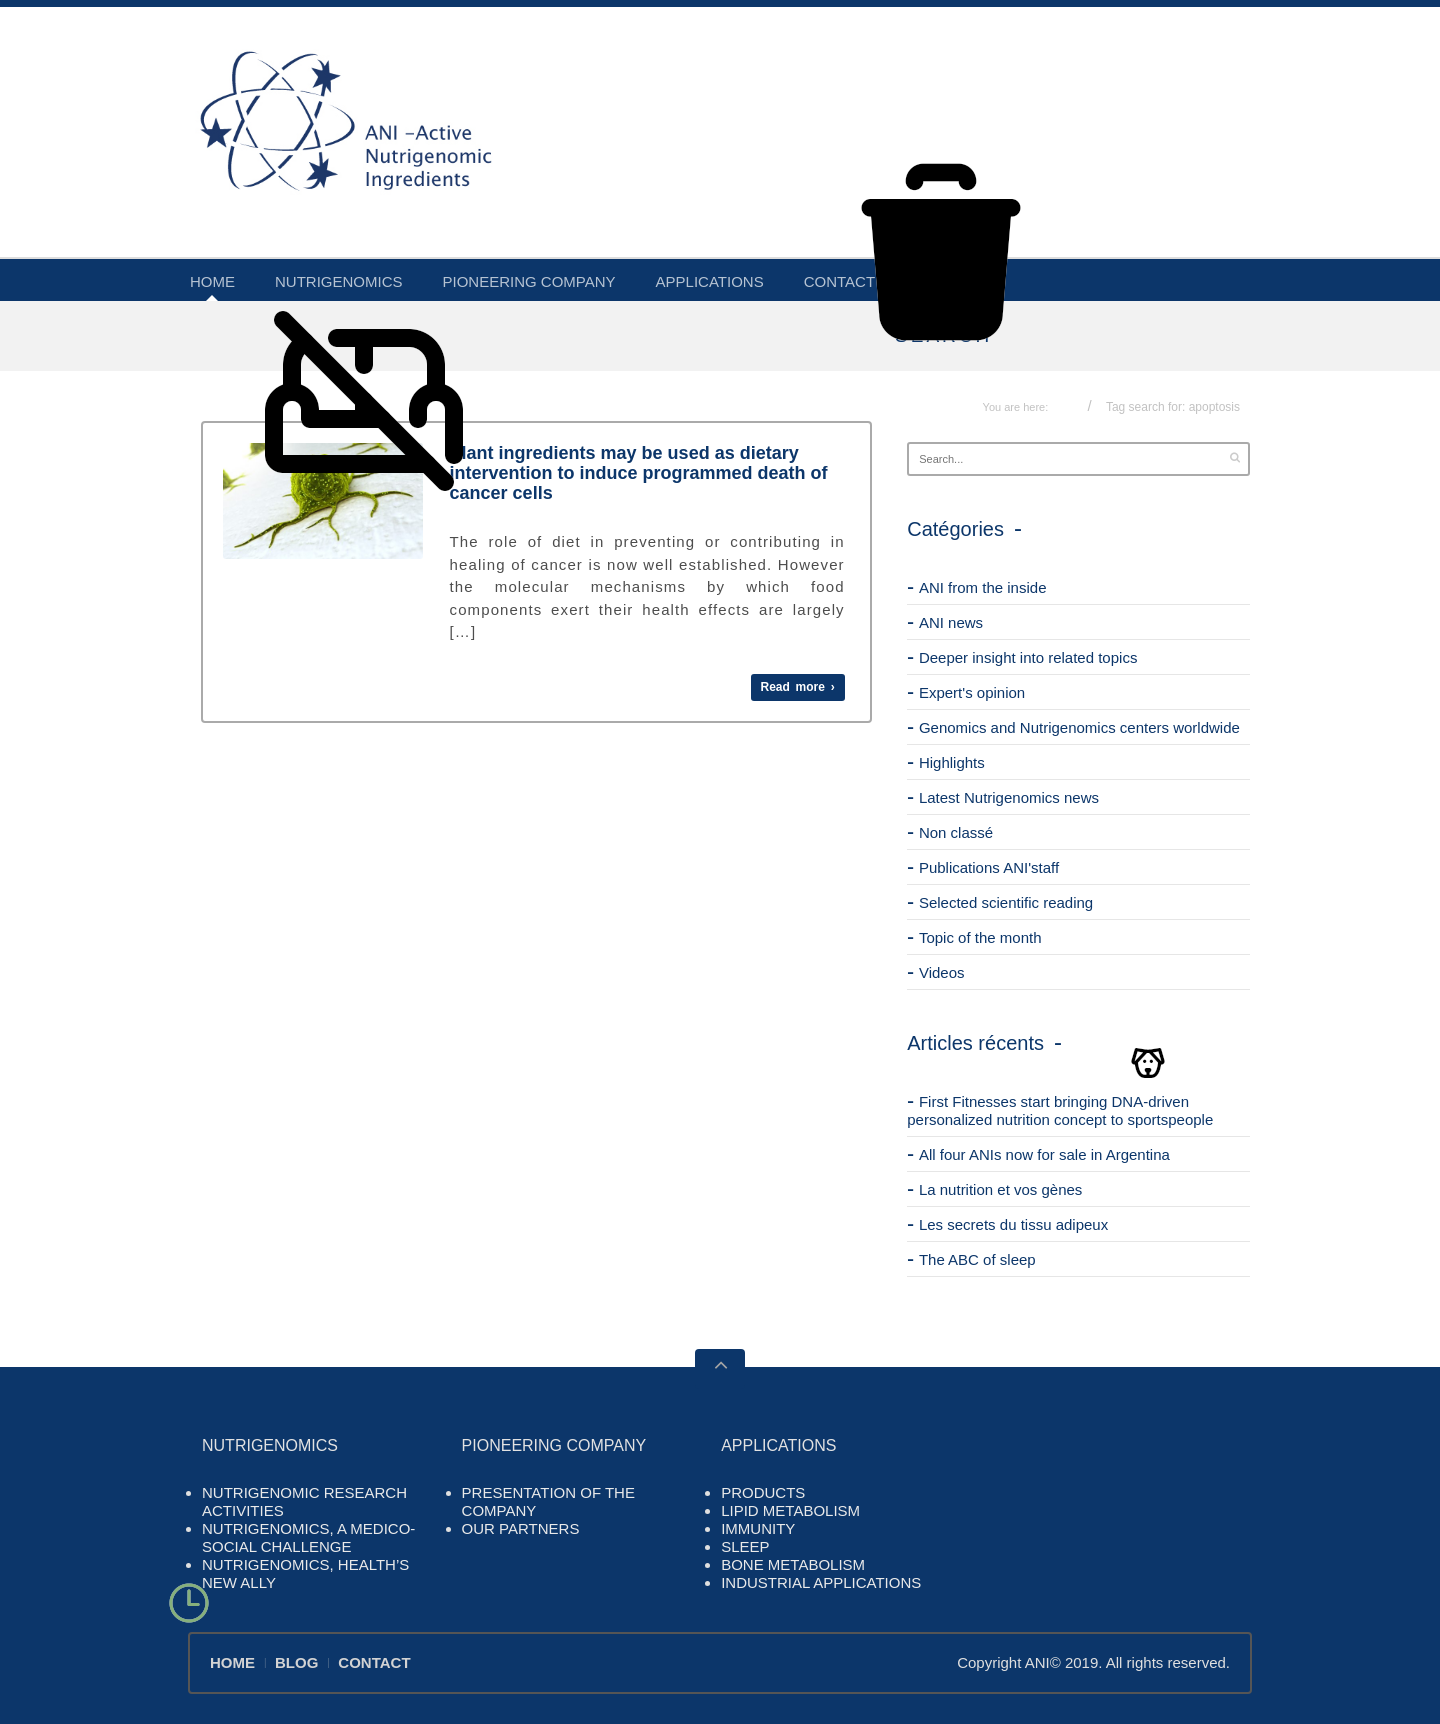 This screenshot has width=1440, height=1724. What do you see at coordinates (189, 1603) in the screenshot?
I see `view time or clock settings` at bounding box center [189, 1603].